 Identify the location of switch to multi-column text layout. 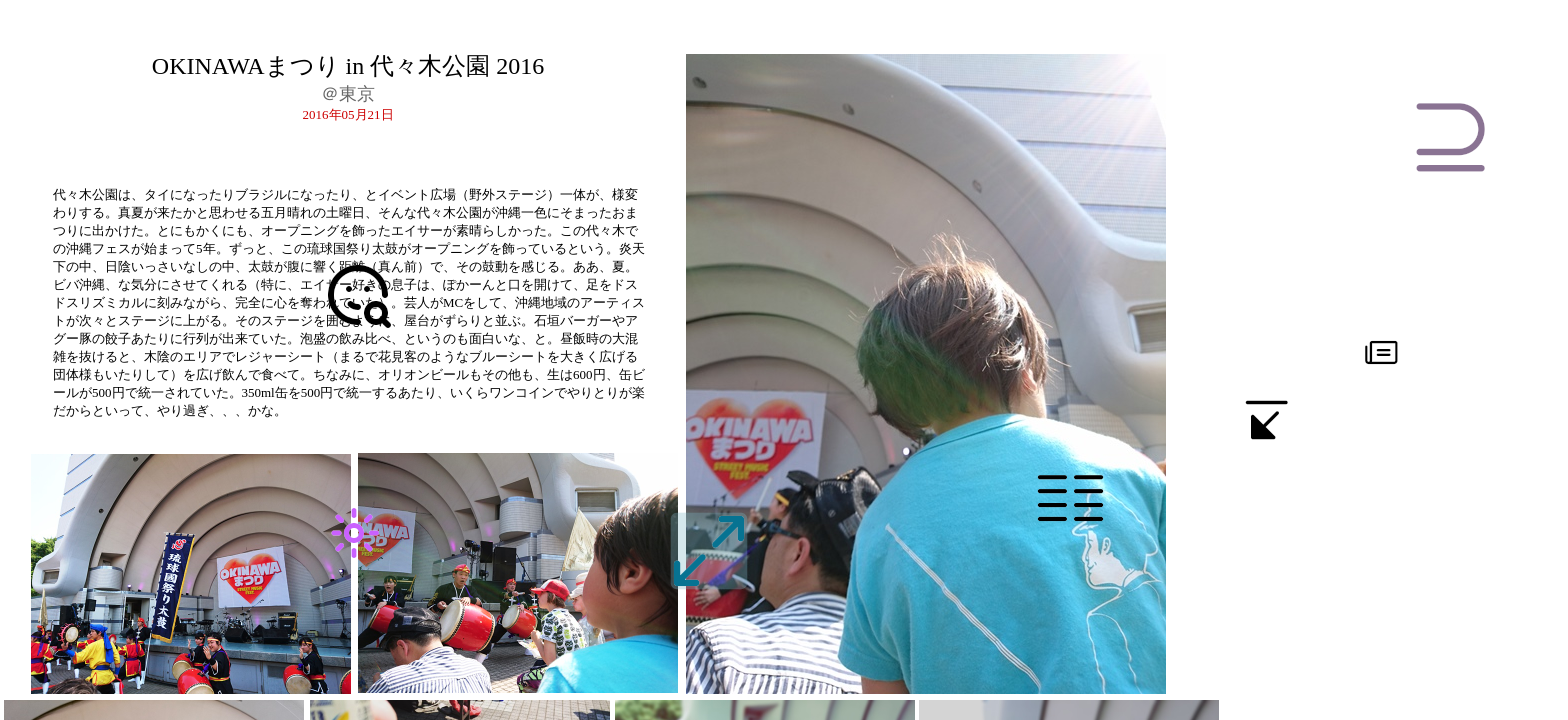
(1070, 499).